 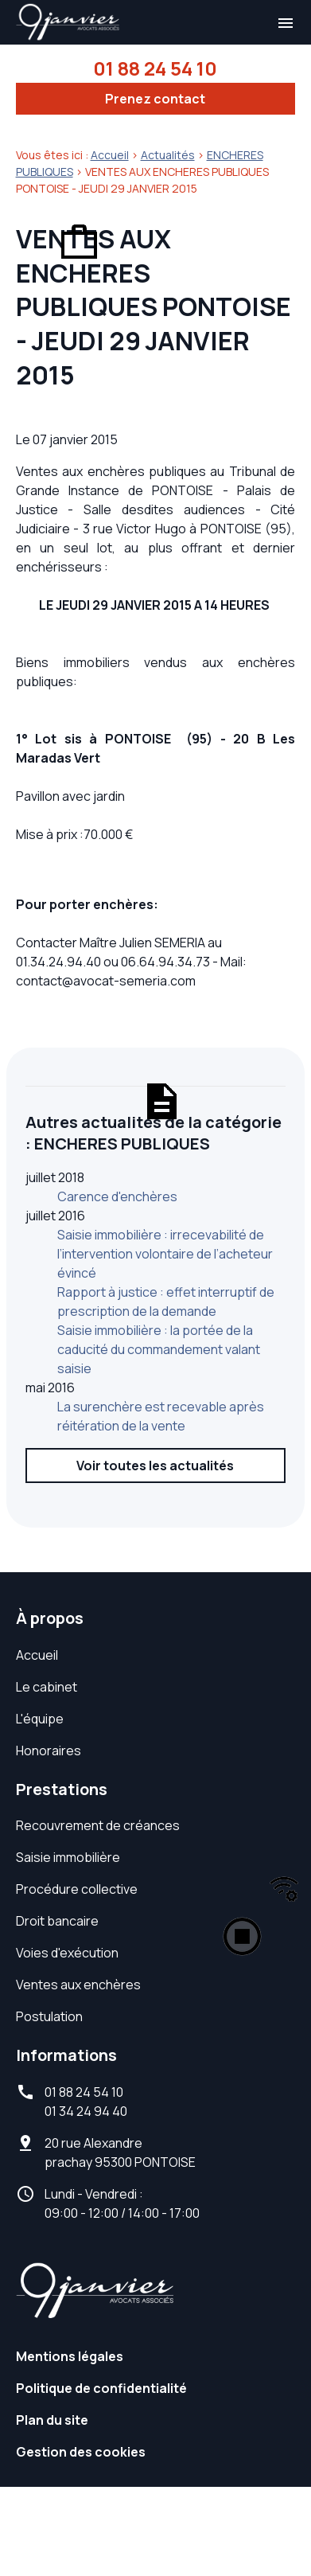 What do you see at coordinates (284, 1888) in the screenshot?
I see `access wifi settings` at bounding box center [284, 1888].